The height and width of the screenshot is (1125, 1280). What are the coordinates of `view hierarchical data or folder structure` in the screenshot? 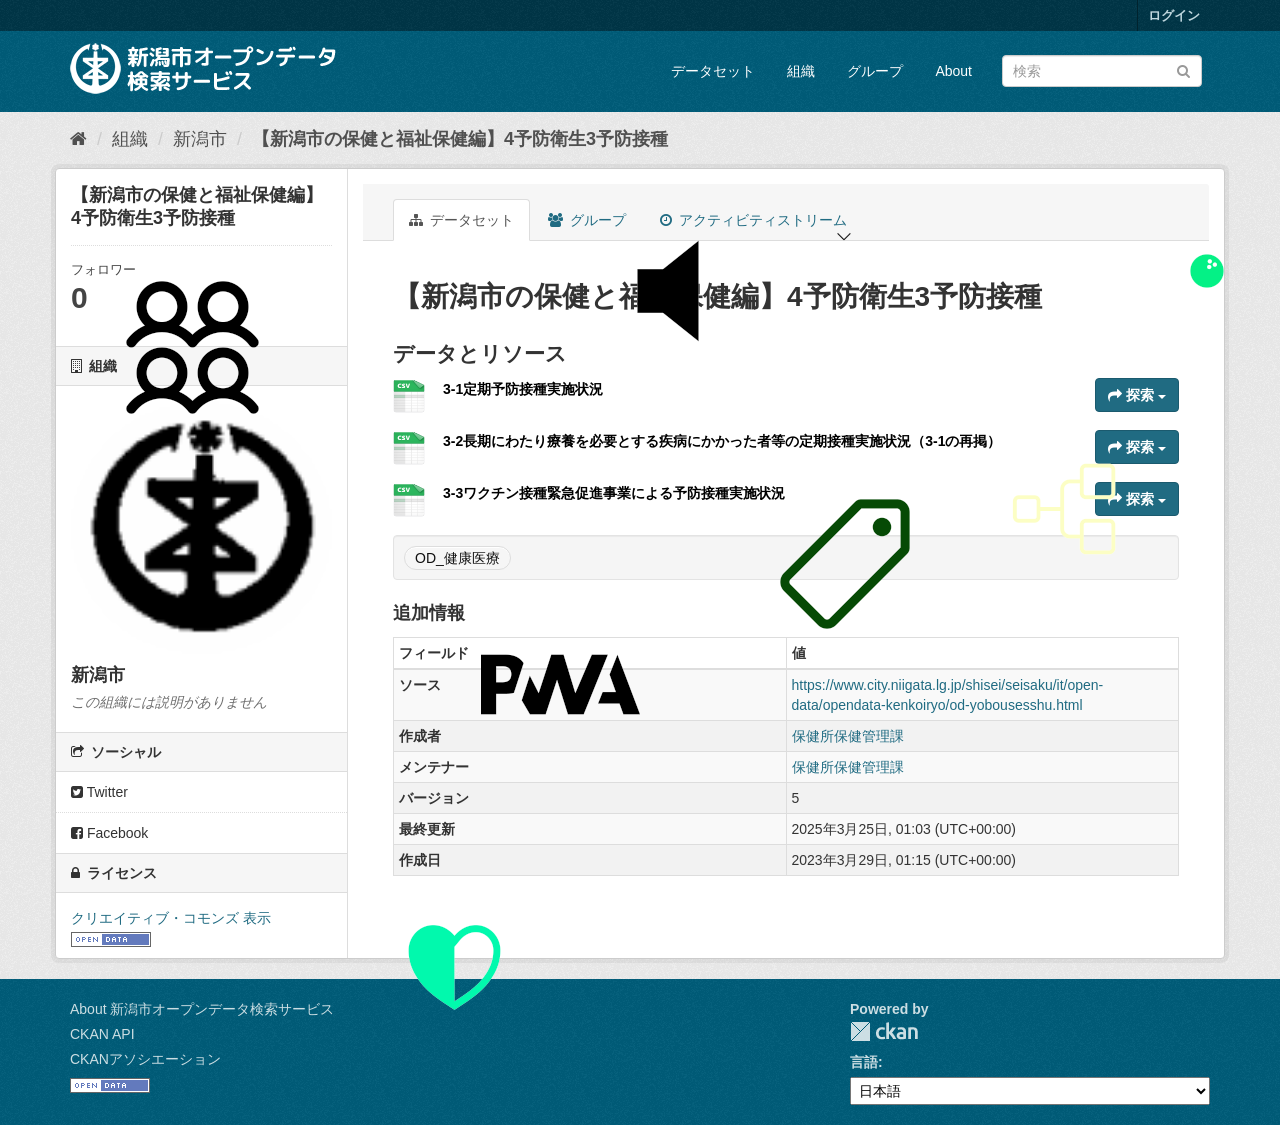 It's located at (1070, 509).